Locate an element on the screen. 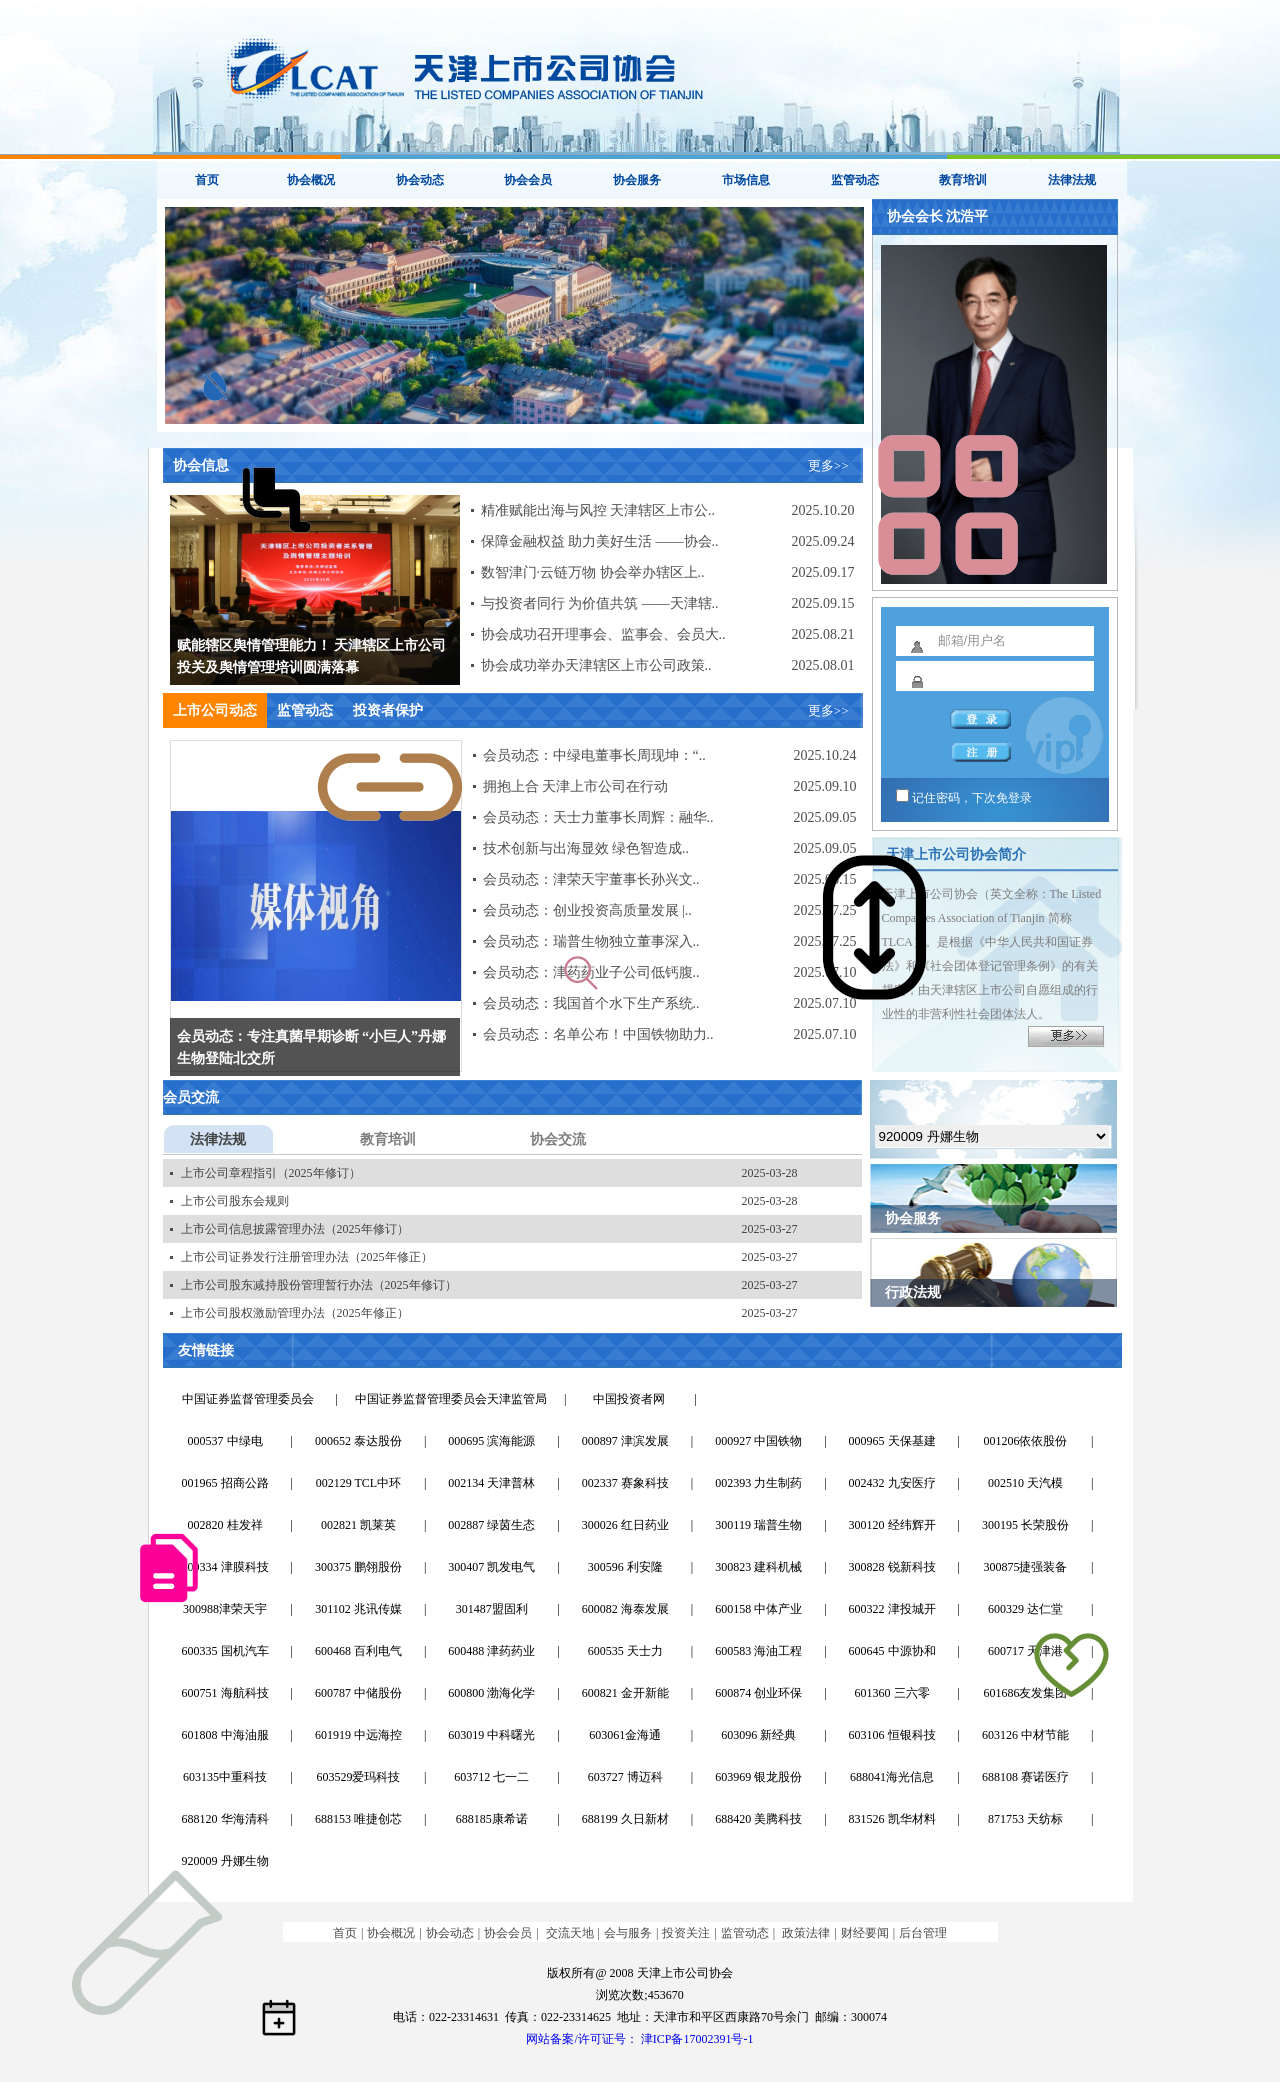  access your files or documents is located at coordinates (169, 1568).